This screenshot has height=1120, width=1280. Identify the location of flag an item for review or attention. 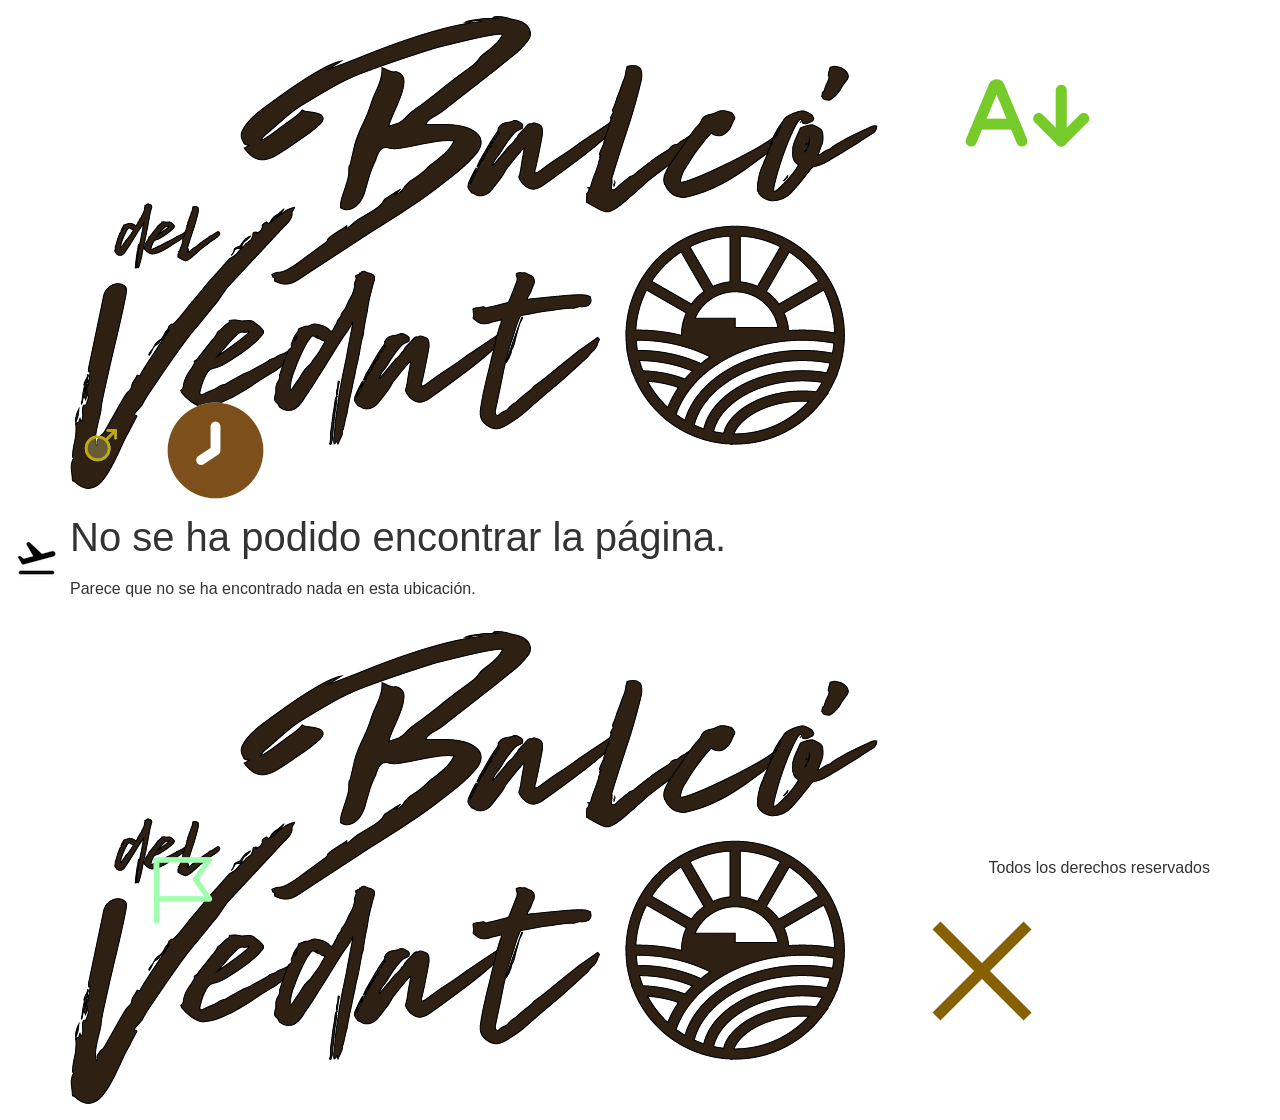
(181, 890).